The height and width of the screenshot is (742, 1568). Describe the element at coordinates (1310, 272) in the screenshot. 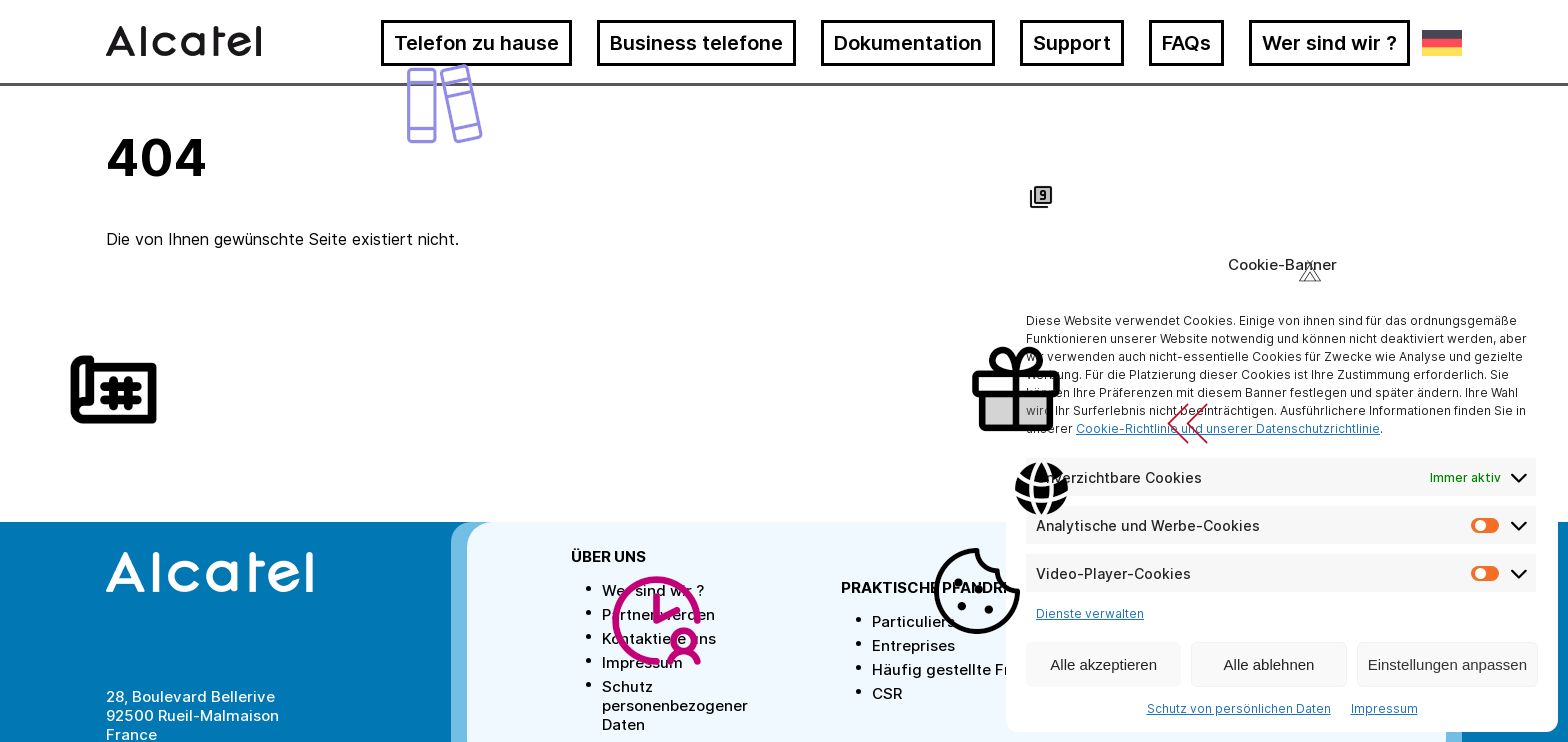

I see `access camping or outdoor accommodation options` at that location.